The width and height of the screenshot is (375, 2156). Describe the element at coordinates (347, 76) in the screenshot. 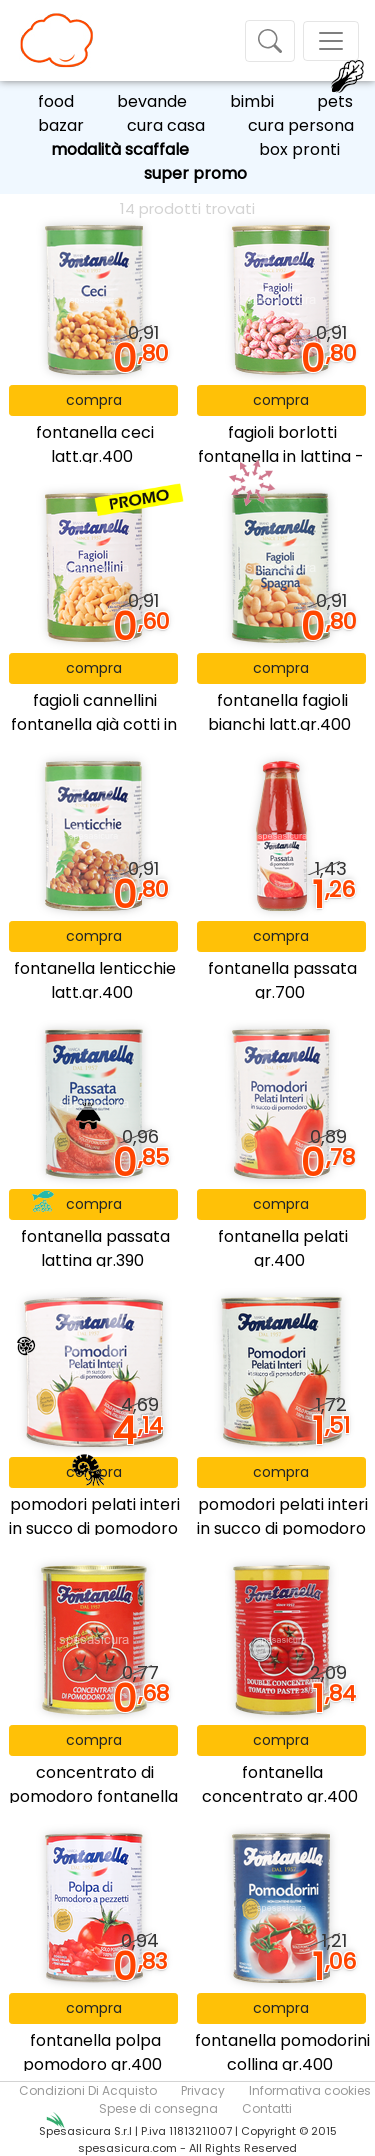

I see `select bok choy as an ingredient` at that location.